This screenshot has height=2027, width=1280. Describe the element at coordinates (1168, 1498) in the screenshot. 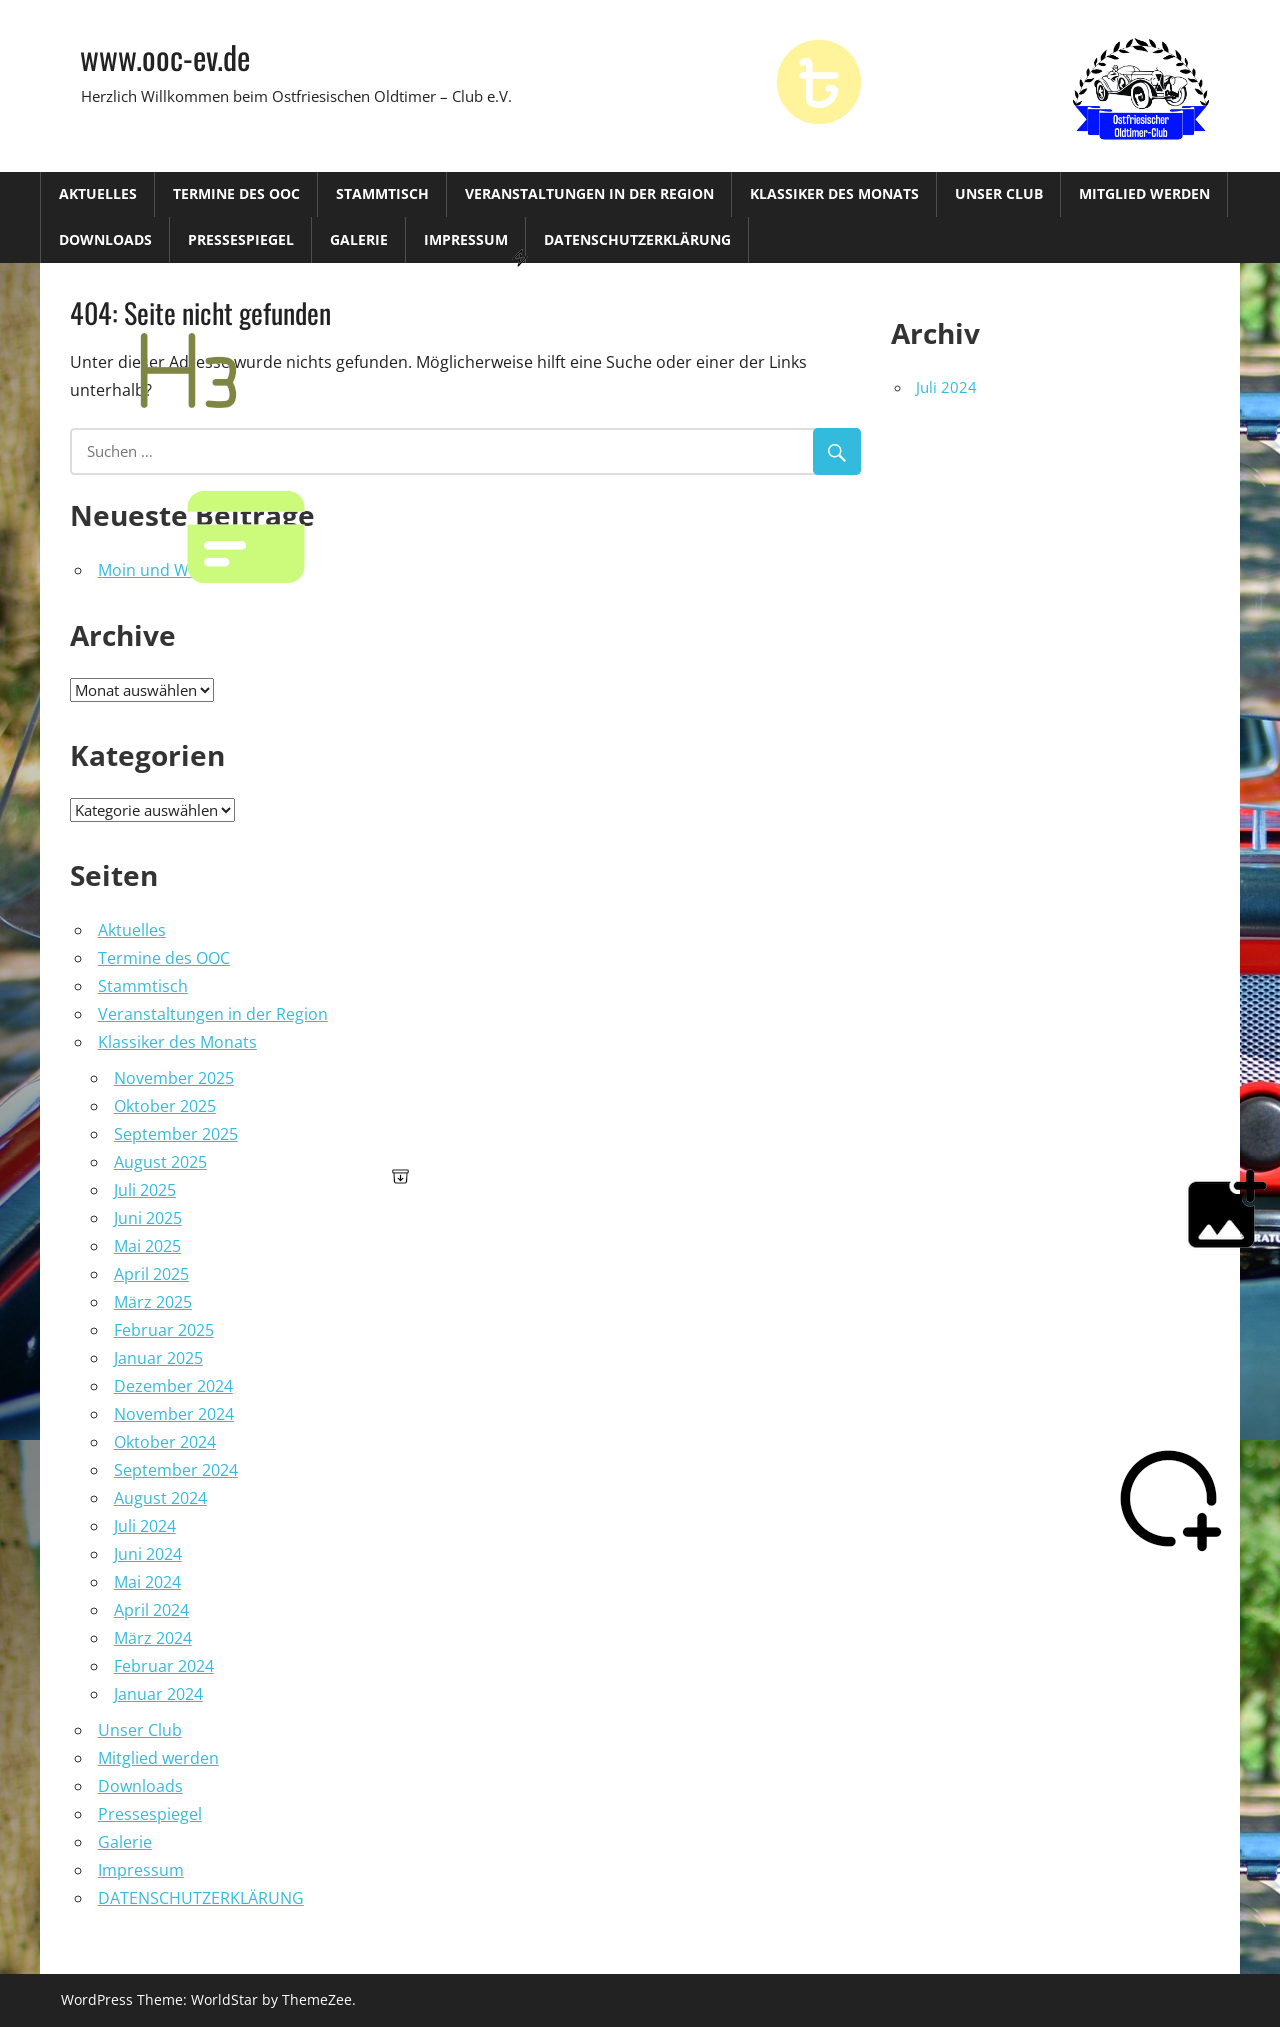

I see `add a new item or entry` at that location.